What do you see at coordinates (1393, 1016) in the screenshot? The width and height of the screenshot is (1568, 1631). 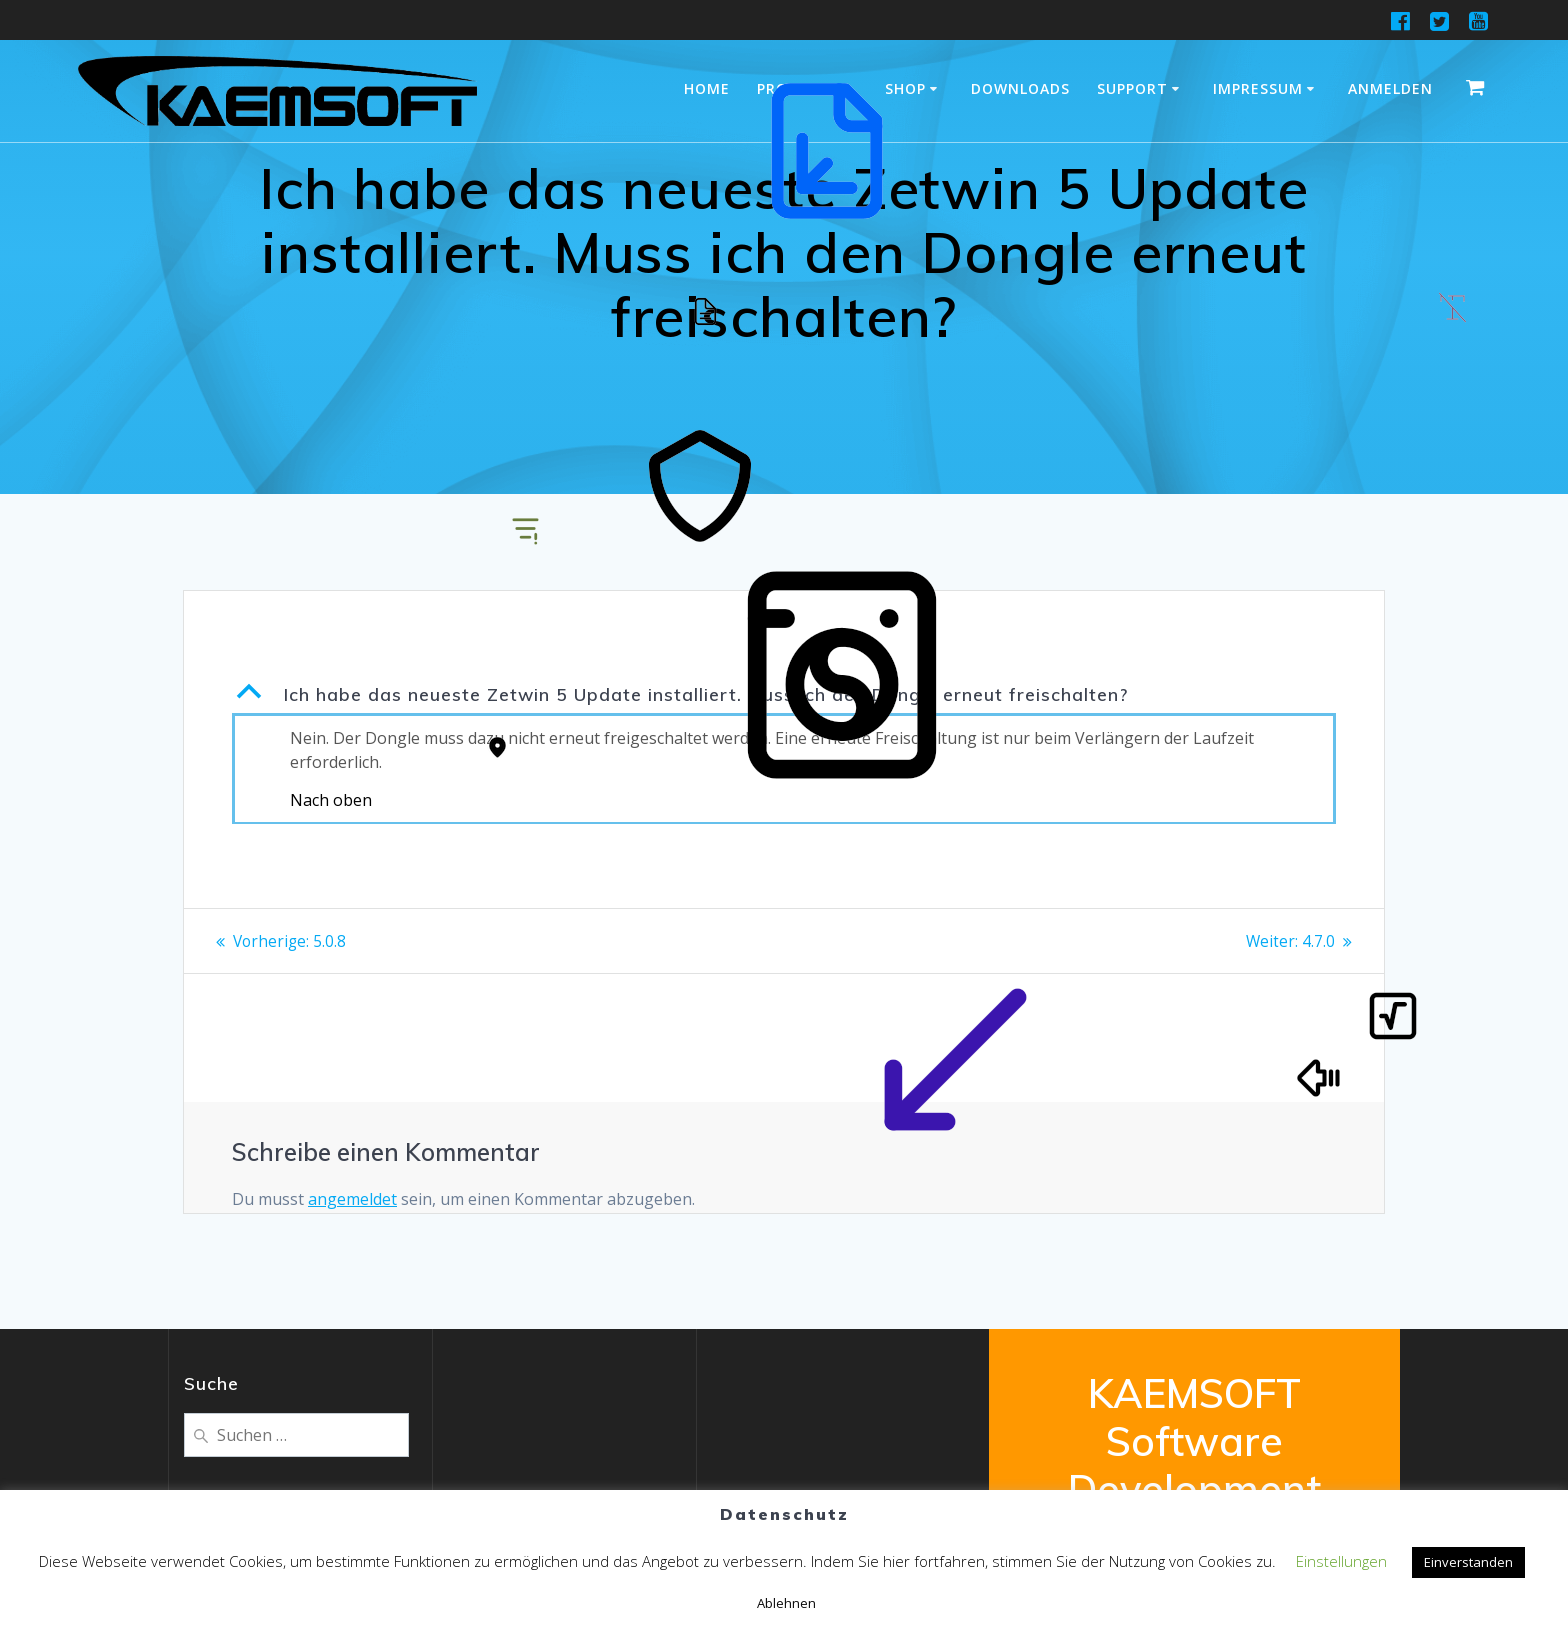 I see `access square root calculator function` at bounding box center [1393, 1016].